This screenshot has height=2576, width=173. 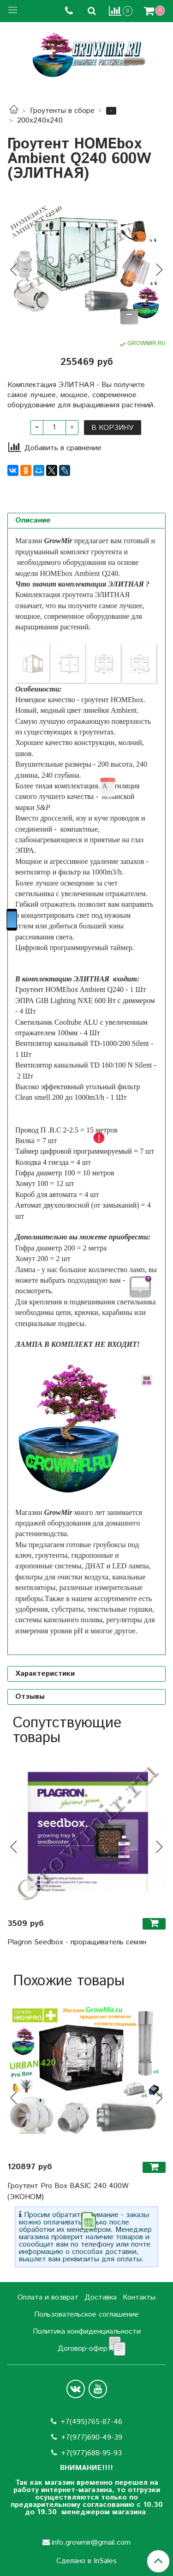 I want to click on open ebook reader application, so click(x=107, y=787).